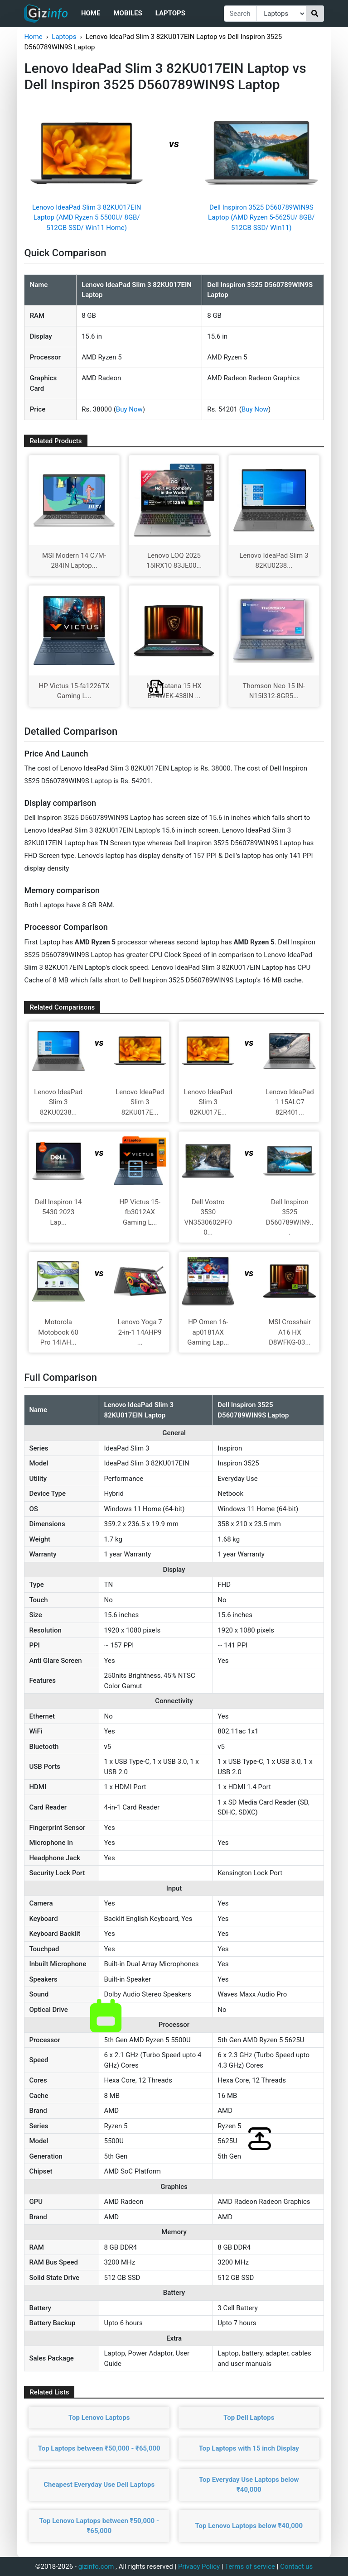 The image size is (348, 2576). I want to click on view a binary or data file, so click(157, 688).